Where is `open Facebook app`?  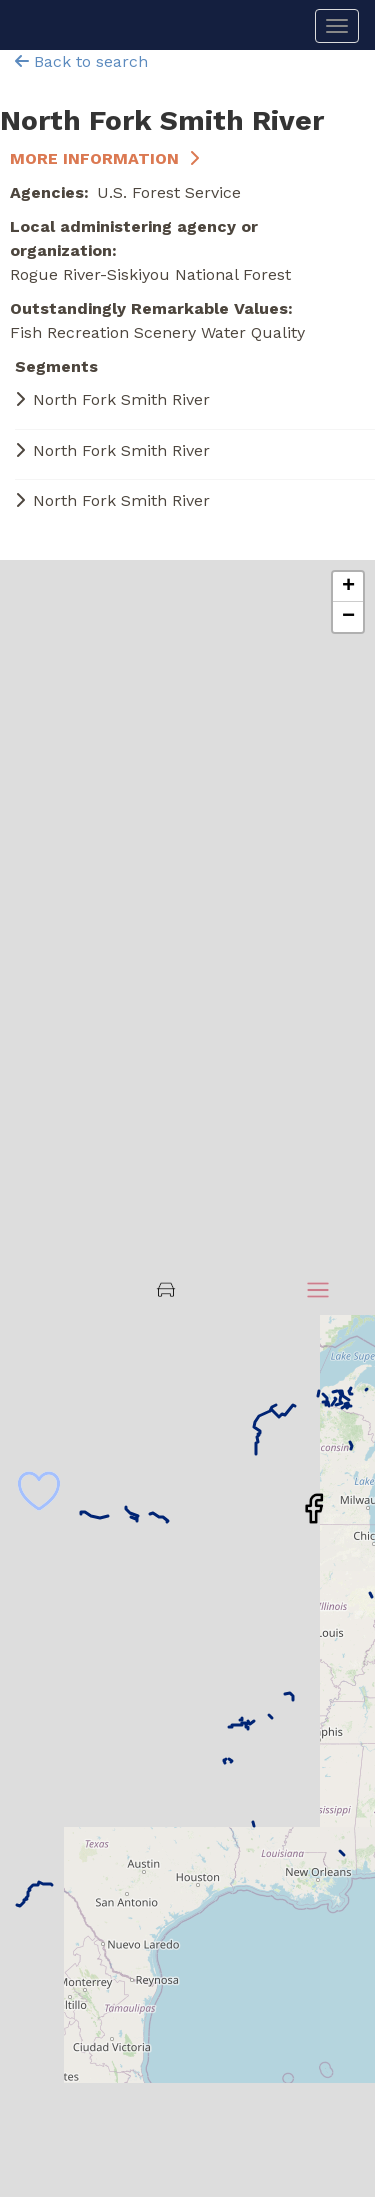 open Facebook app is located at coordinates (313, 1508).